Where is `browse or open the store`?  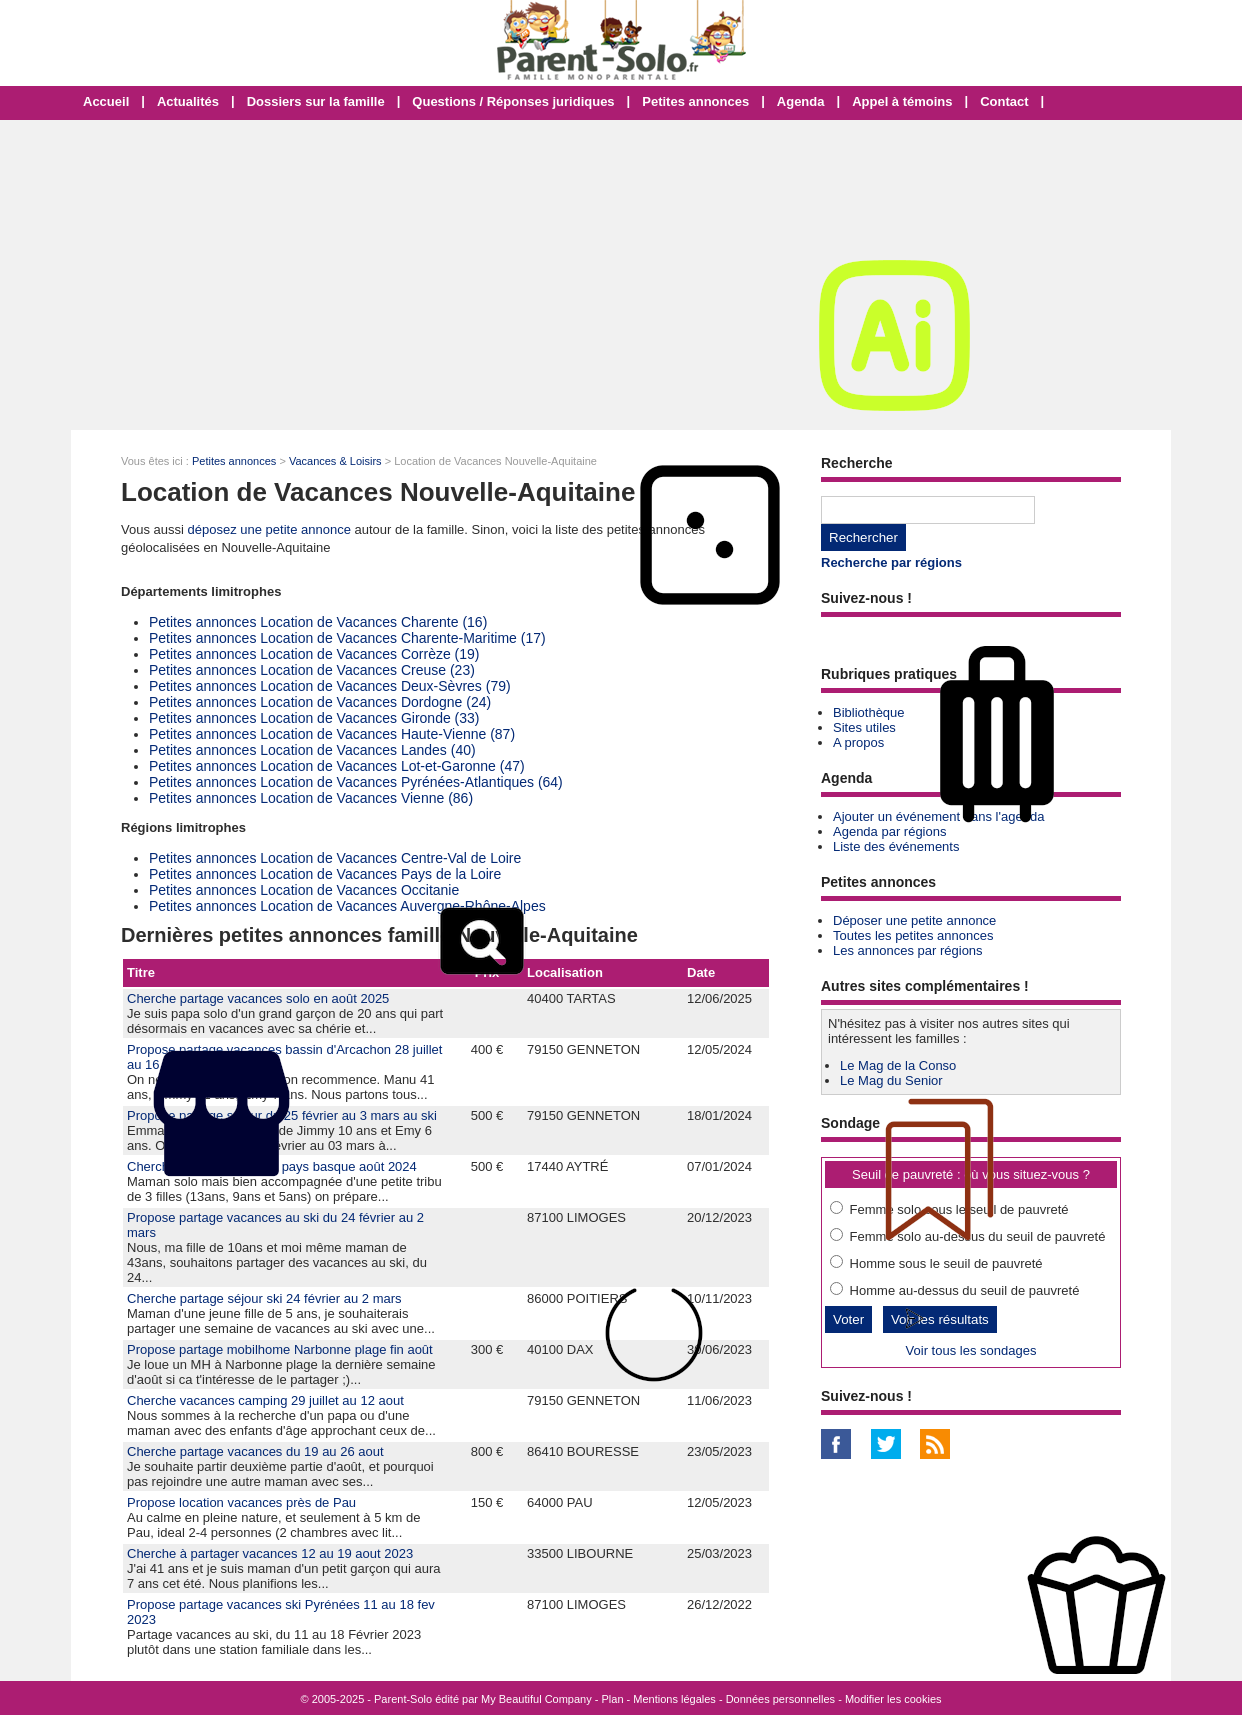 browse or open the store is located at coordinates (221, 1113).